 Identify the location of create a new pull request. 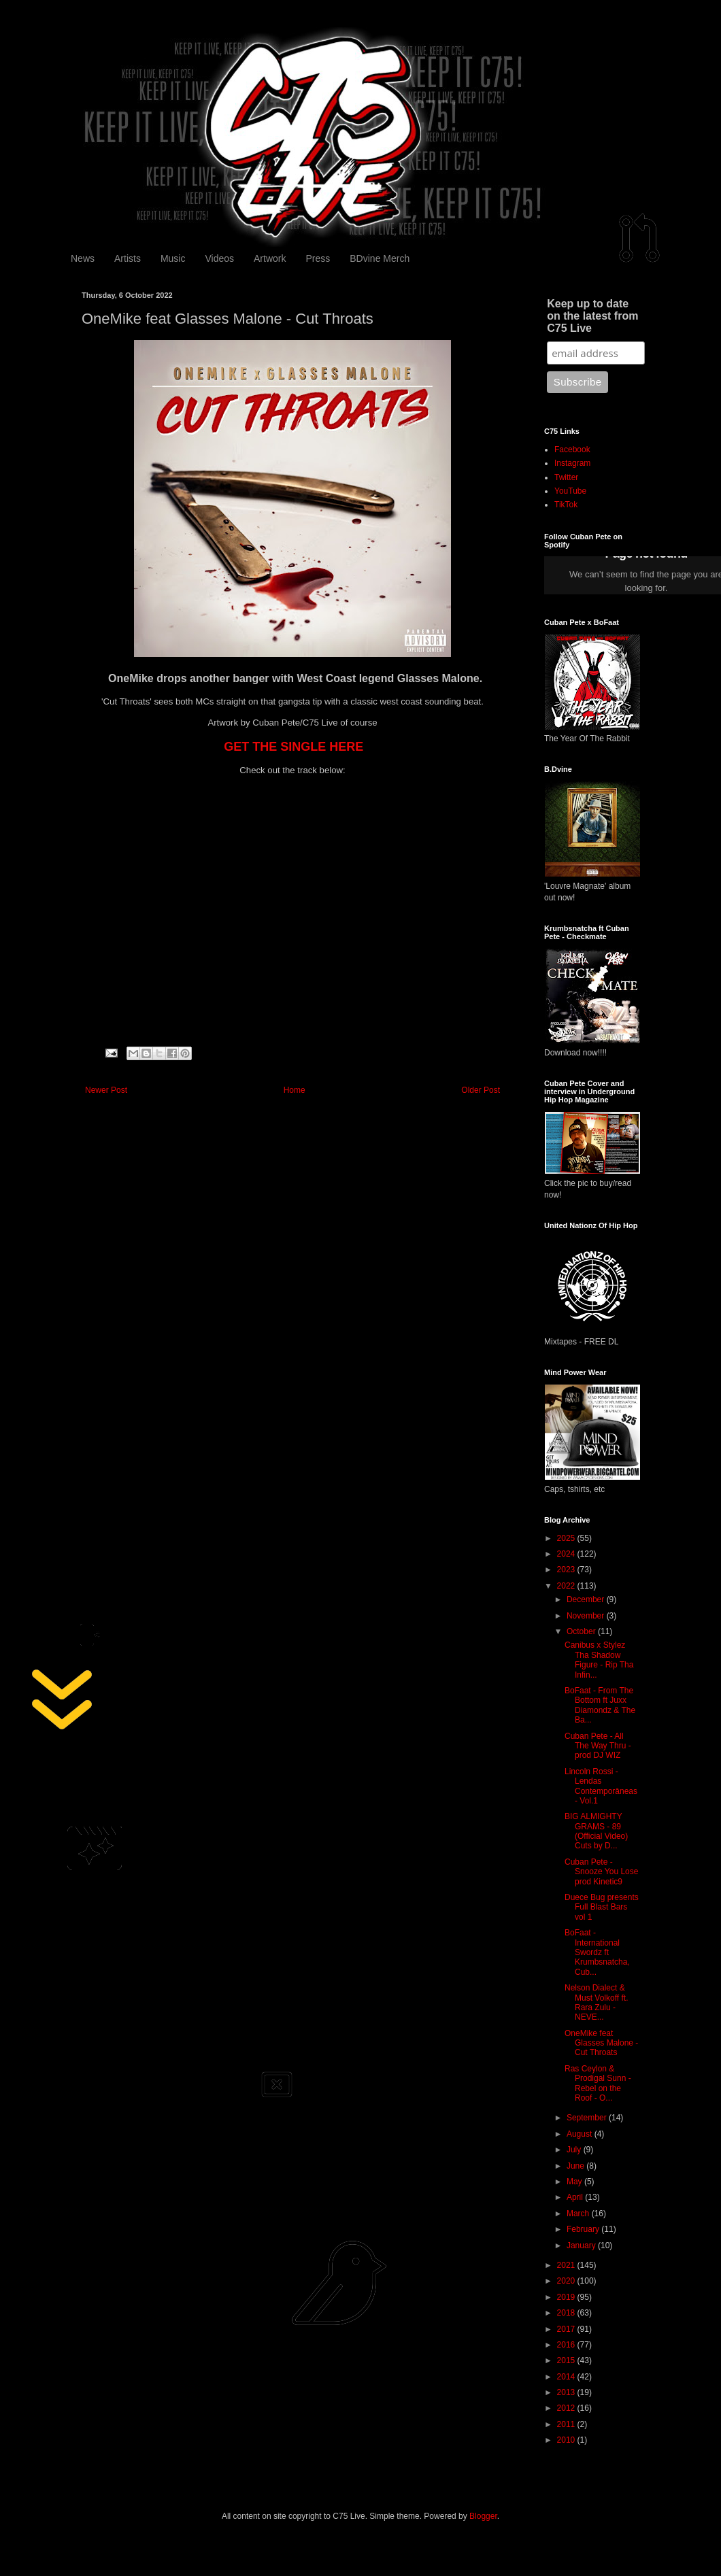
(639, 239).